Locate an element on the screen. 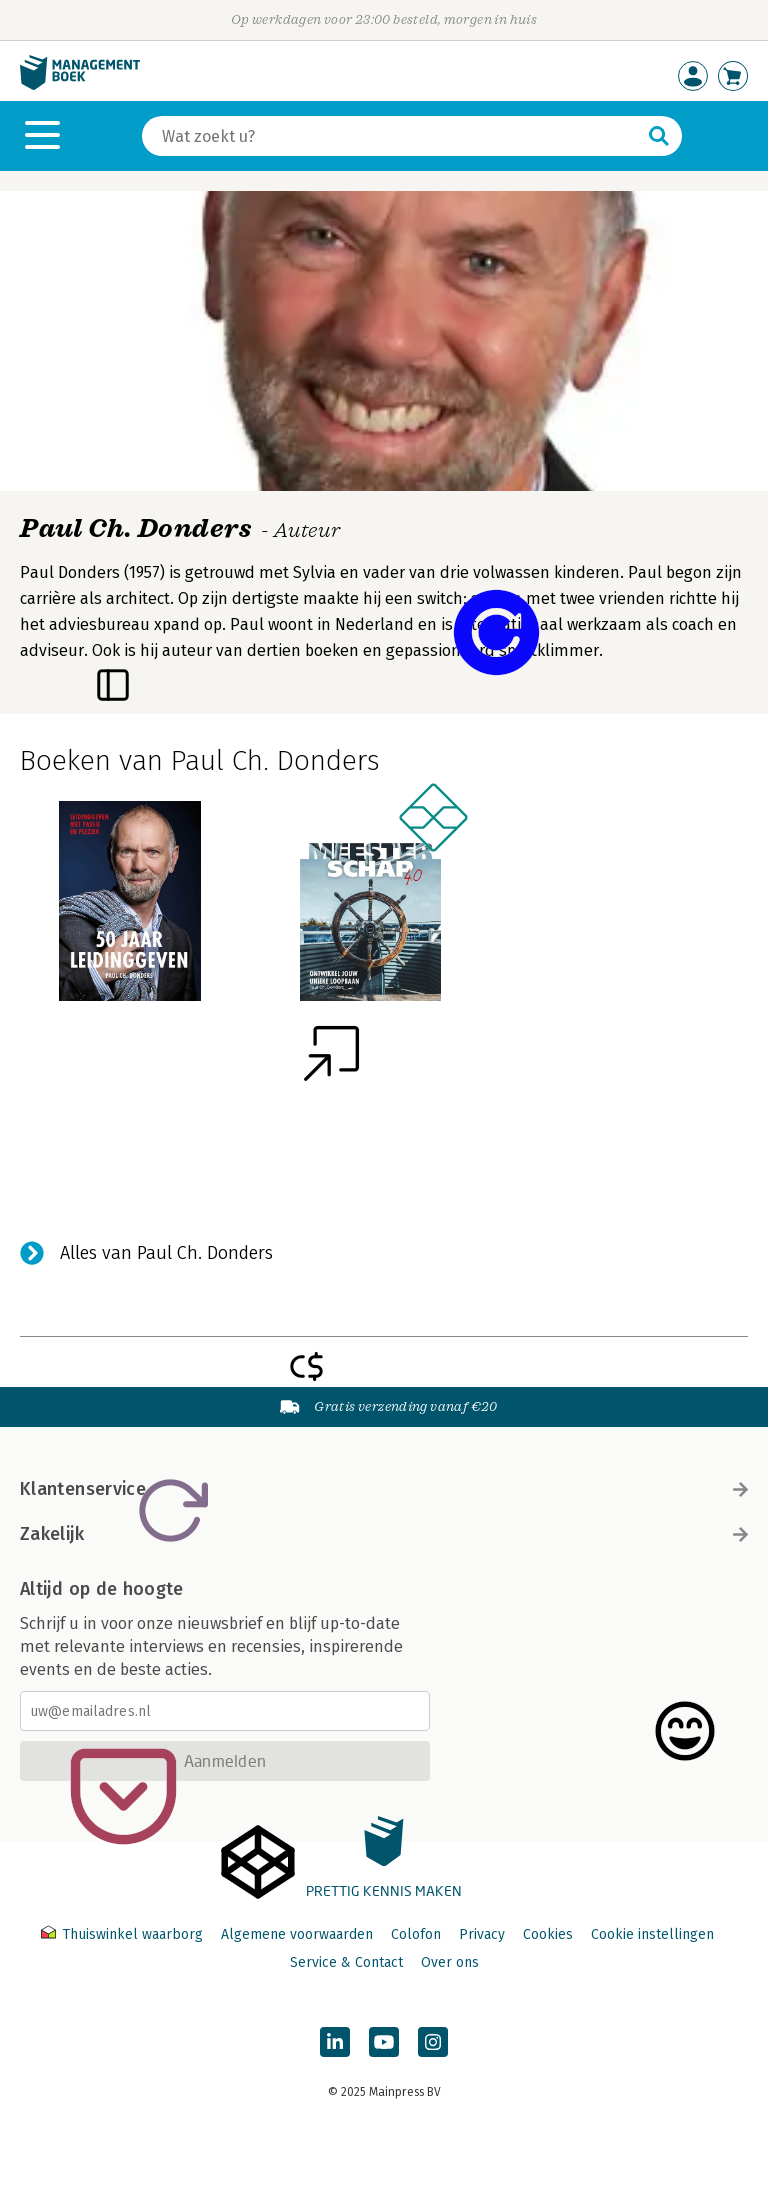 This screenshot has height=2192, width=768. add a happy reaction or emoji is located at coordinates (685, 1731).